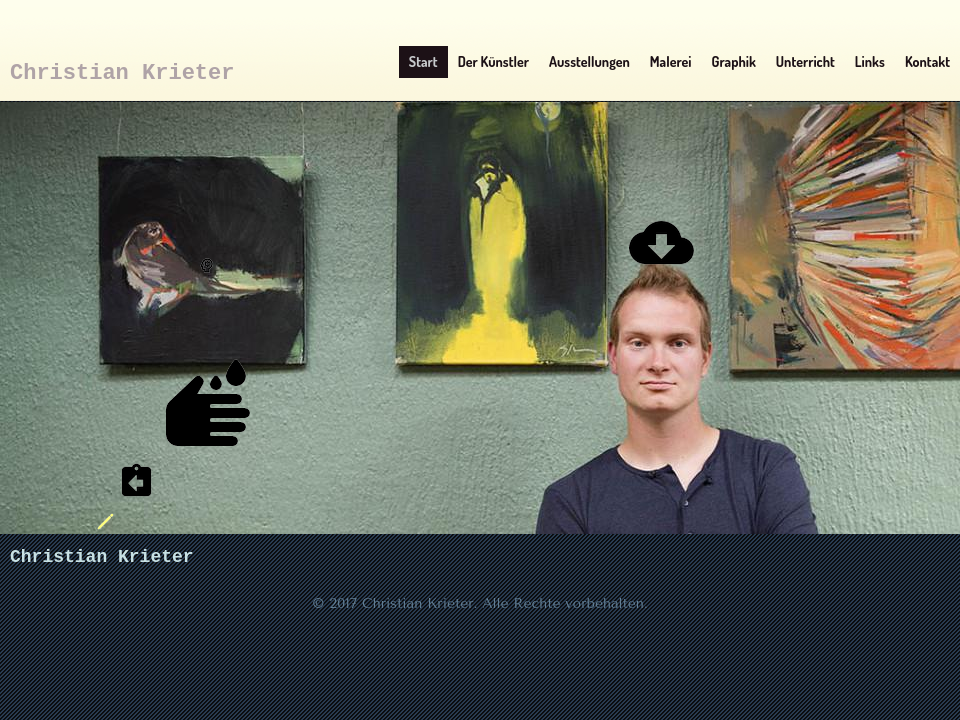 This screenshot has width=960, height=720. What do you see at coordinates (210, 402) in the screenshot?
I see `wash your hands reminder` at bounding box center [210, 402].